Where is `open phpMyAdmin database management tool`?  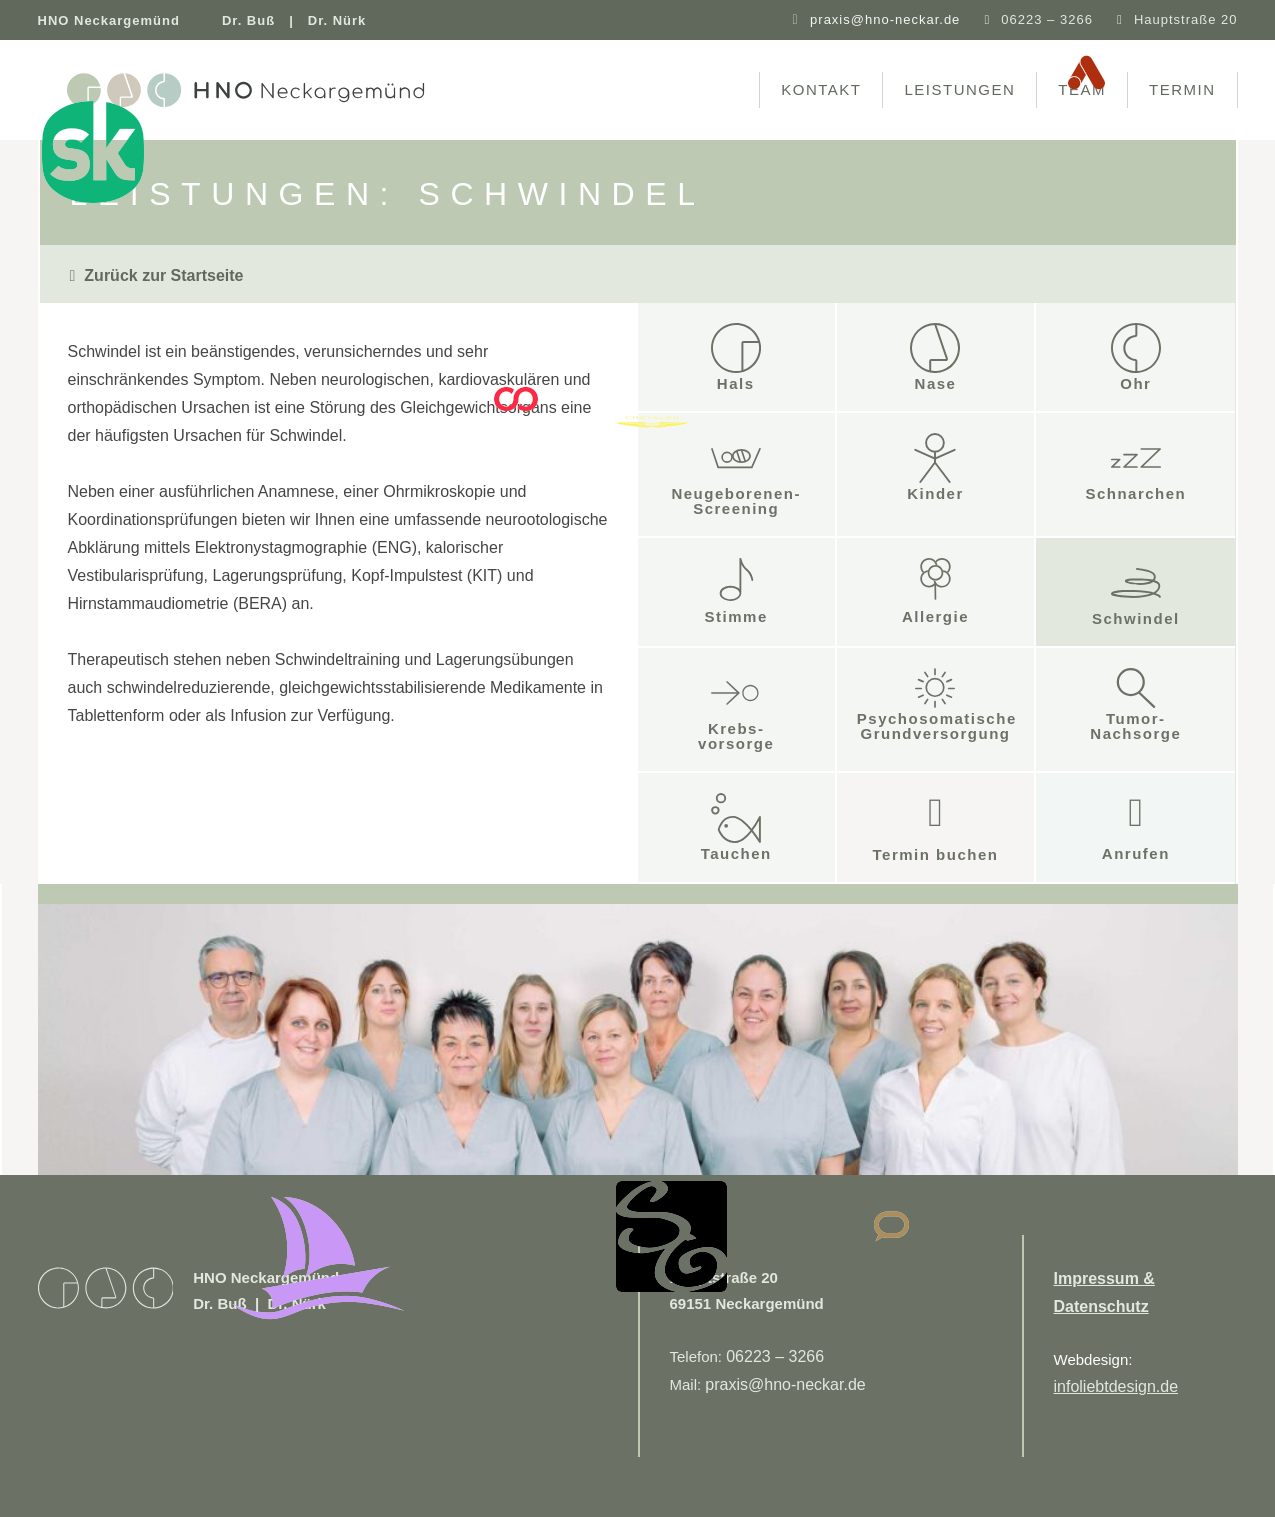 open phpMyAdmin database management tool is located at coordinates (318, 1258).